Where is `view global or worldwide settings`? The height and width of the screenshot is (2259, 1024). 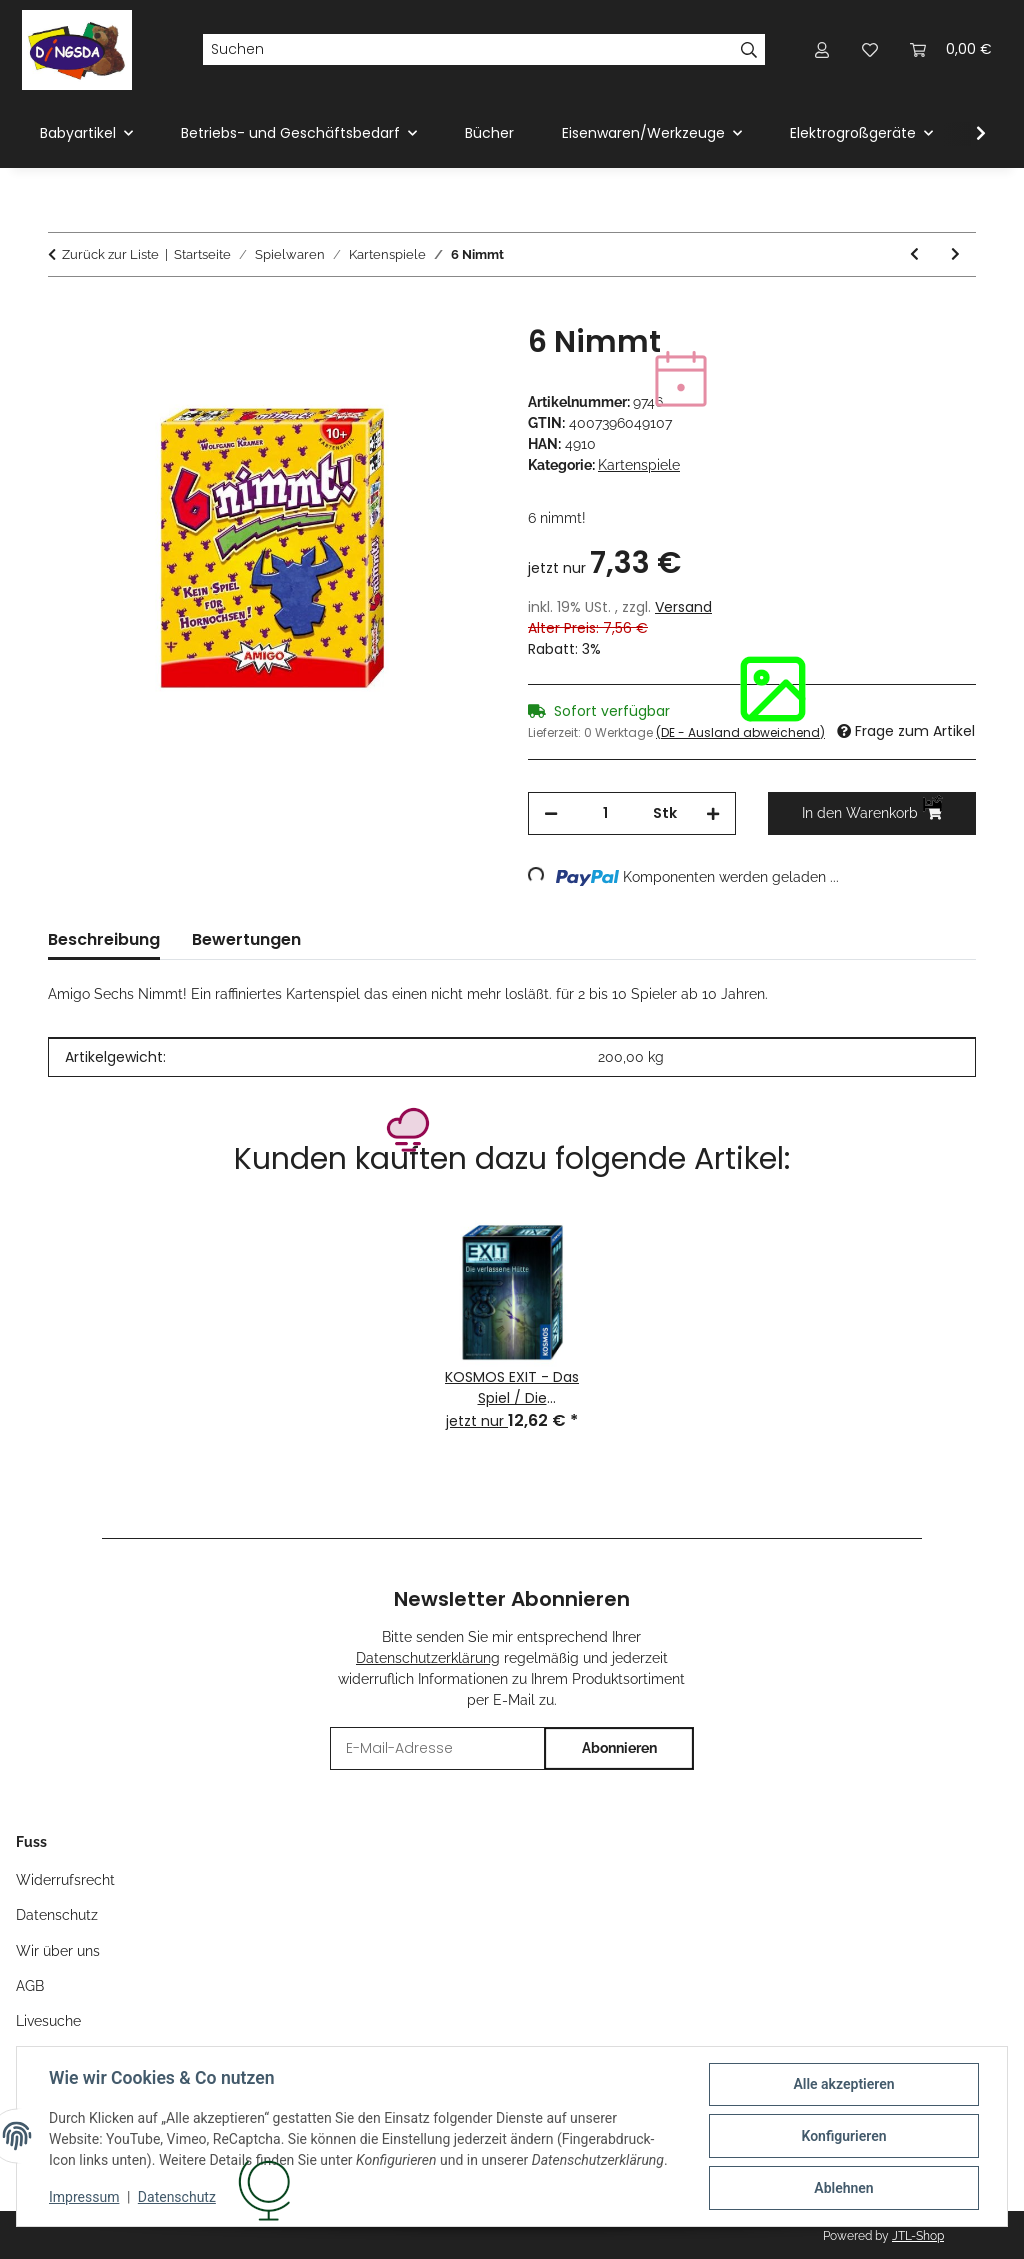 view global or worldwide settings is located at coordinates (266, 2188).